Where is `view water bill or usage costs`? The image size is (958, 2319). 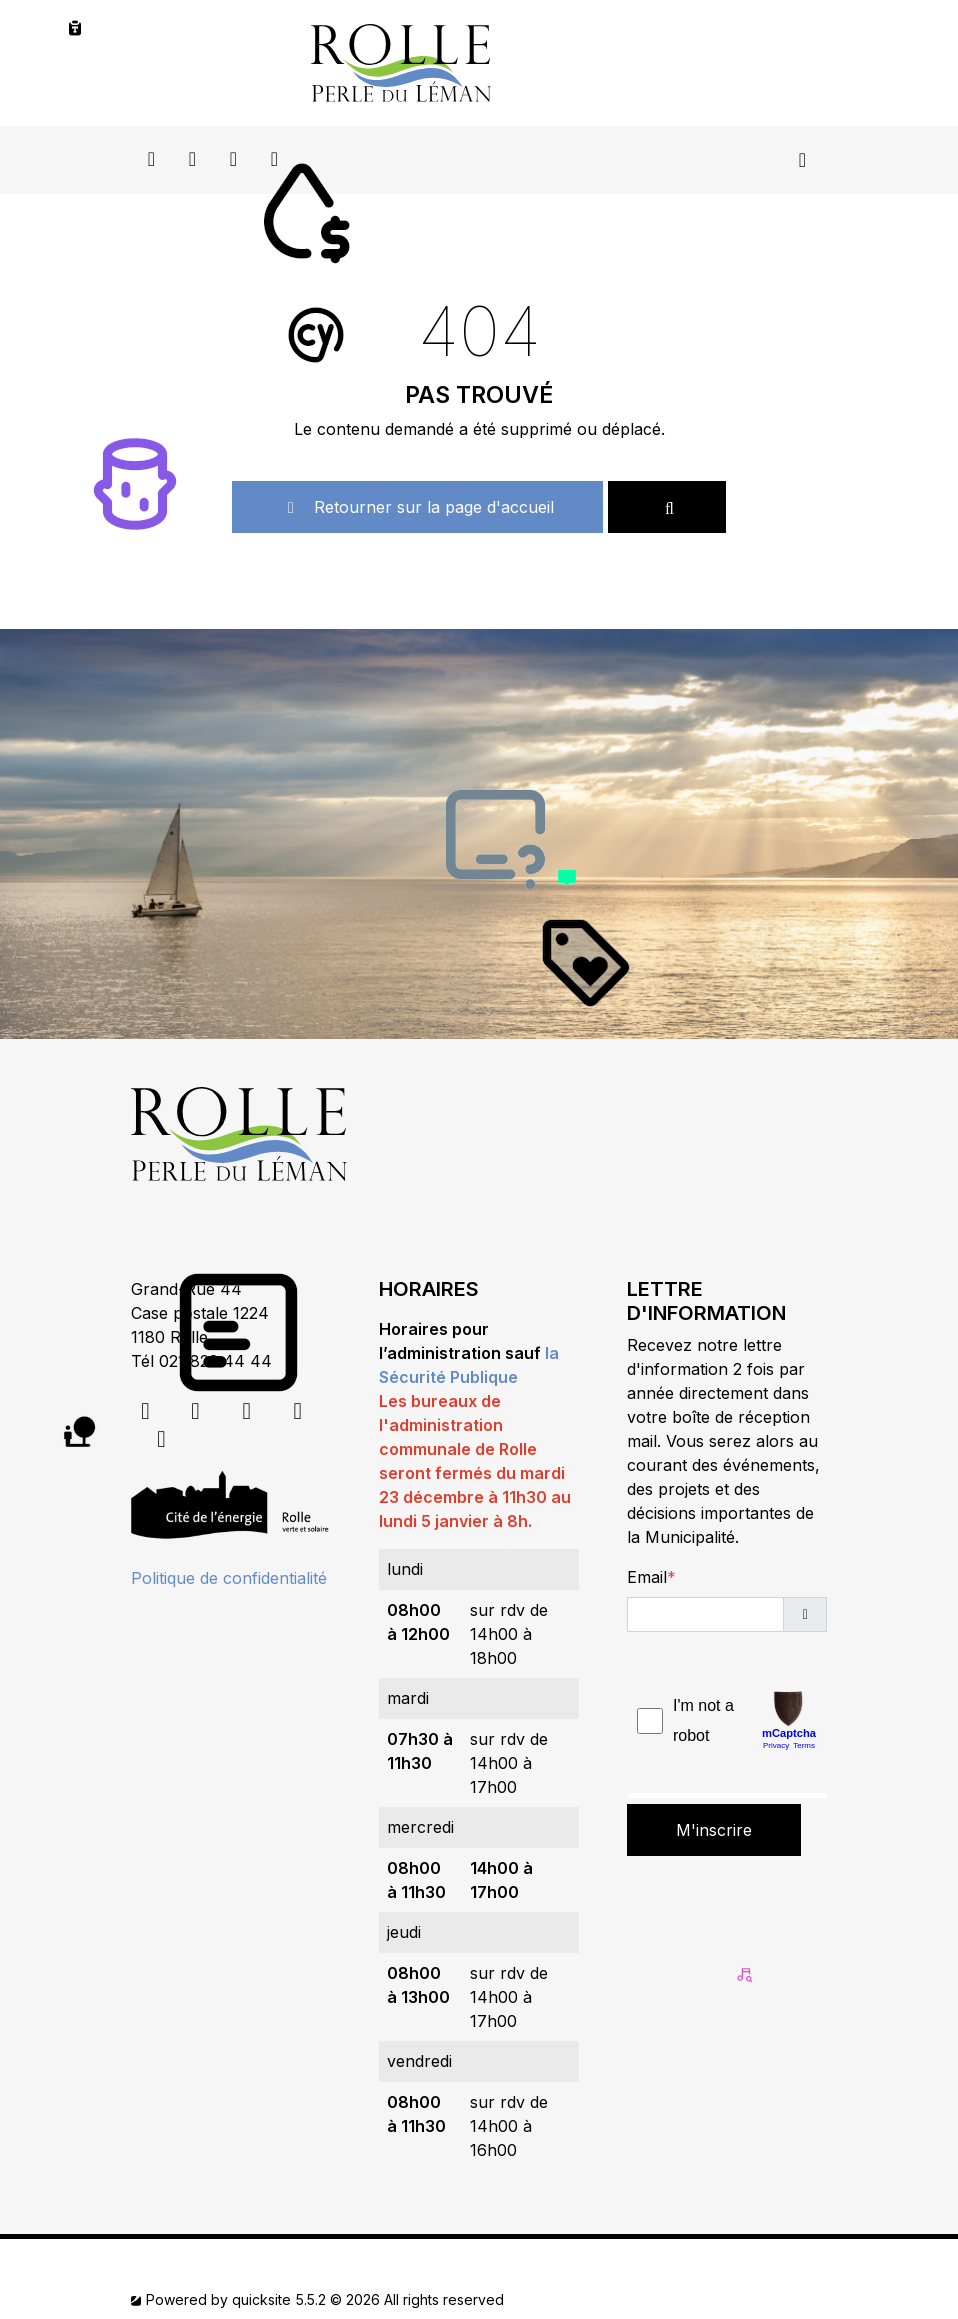
view water bill or usage costs is located at coordinates (302, 211).